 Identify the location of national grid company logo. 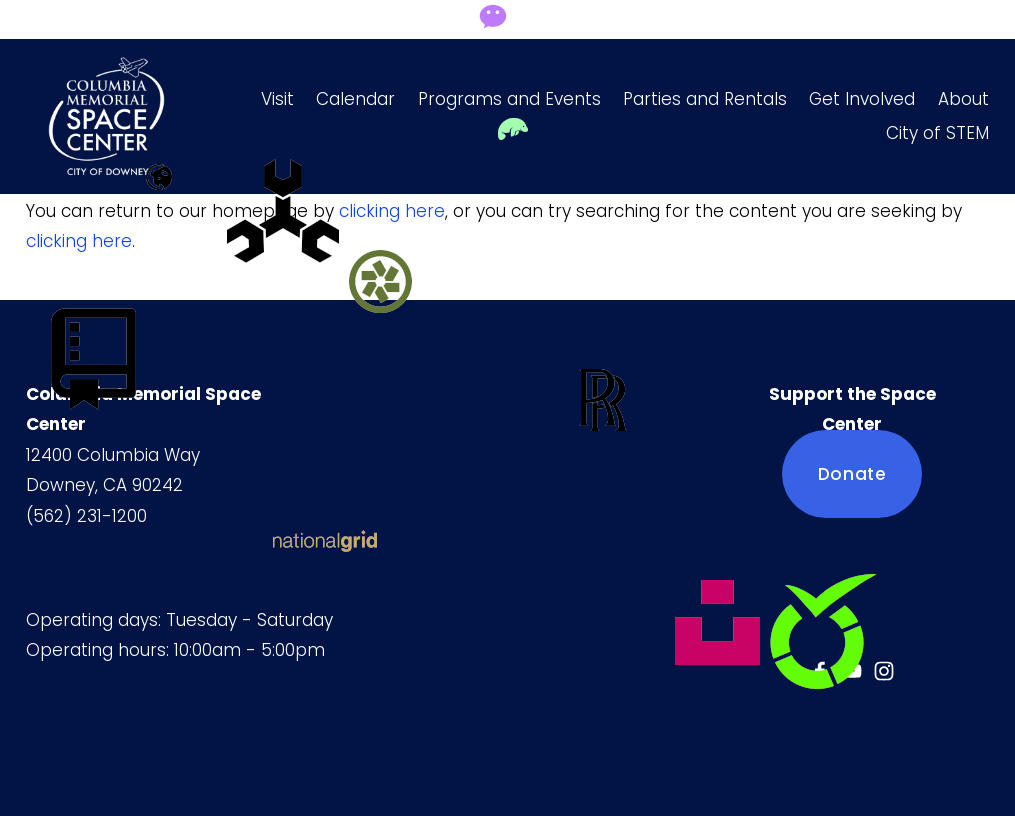
(325, 541).